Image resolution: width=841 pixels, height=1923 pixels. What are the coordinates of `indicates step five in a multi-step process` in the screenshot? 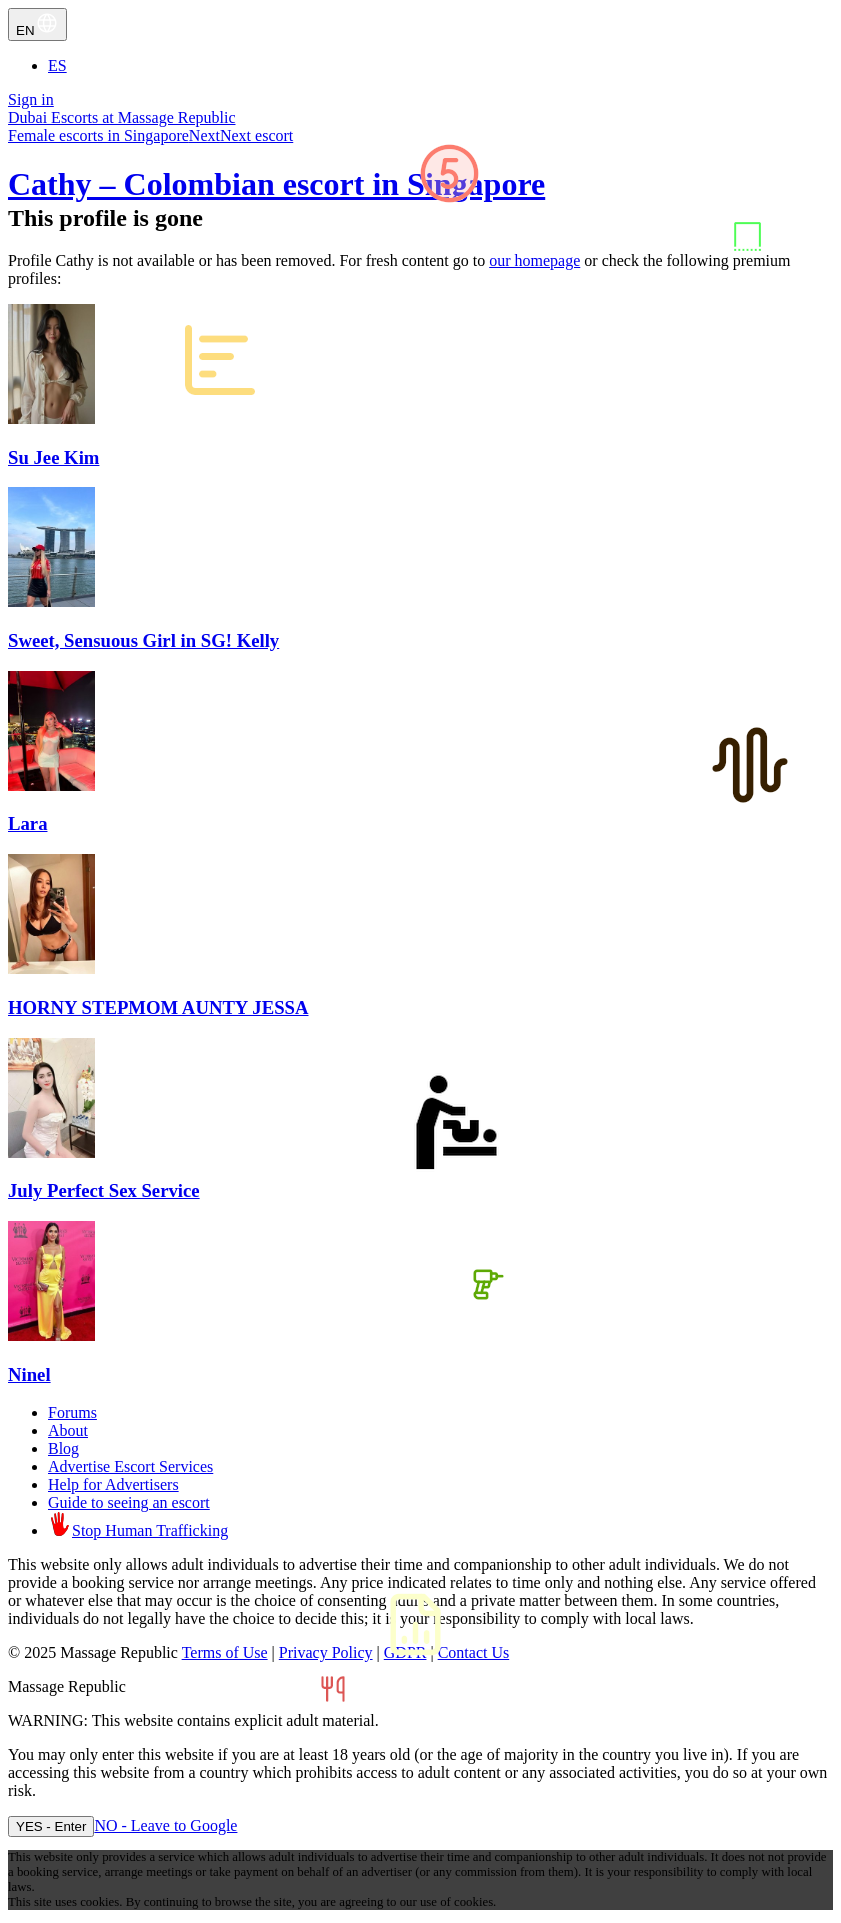 It's located at (449, 173).